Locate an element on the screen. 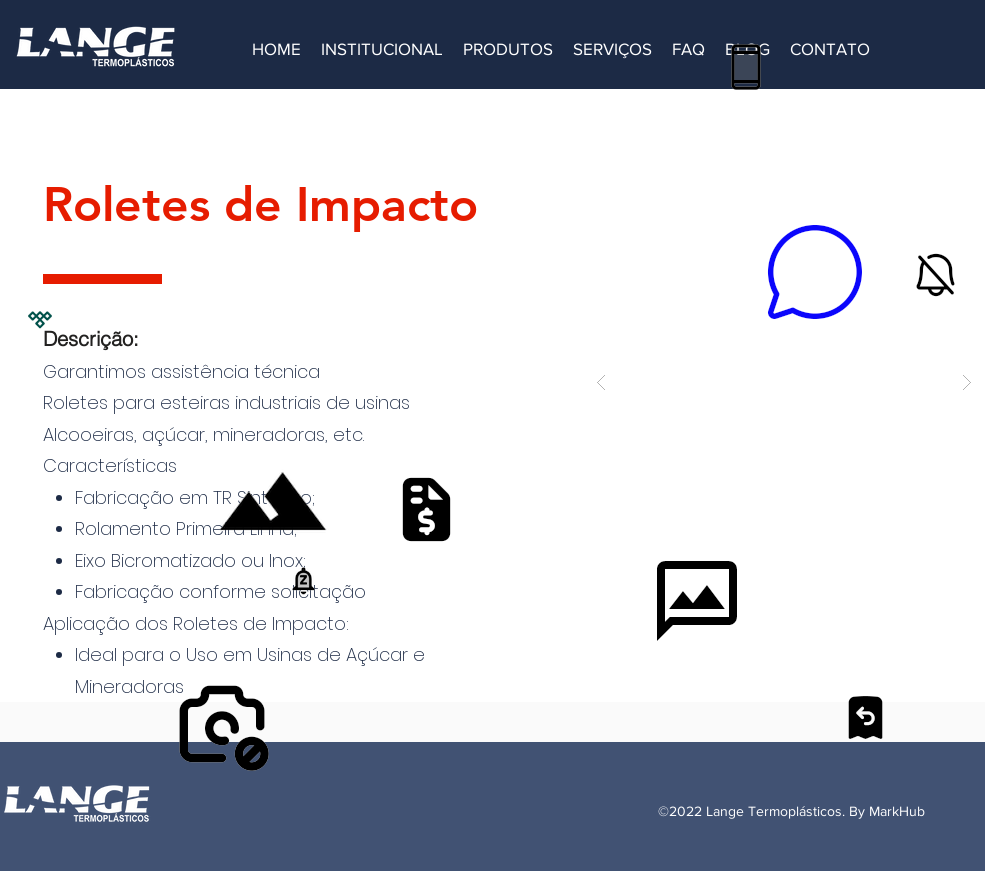 Image resolution: width=985 pixels, height=871 pixels. open a chat or messaging feature is located at coordinates (815, 272).